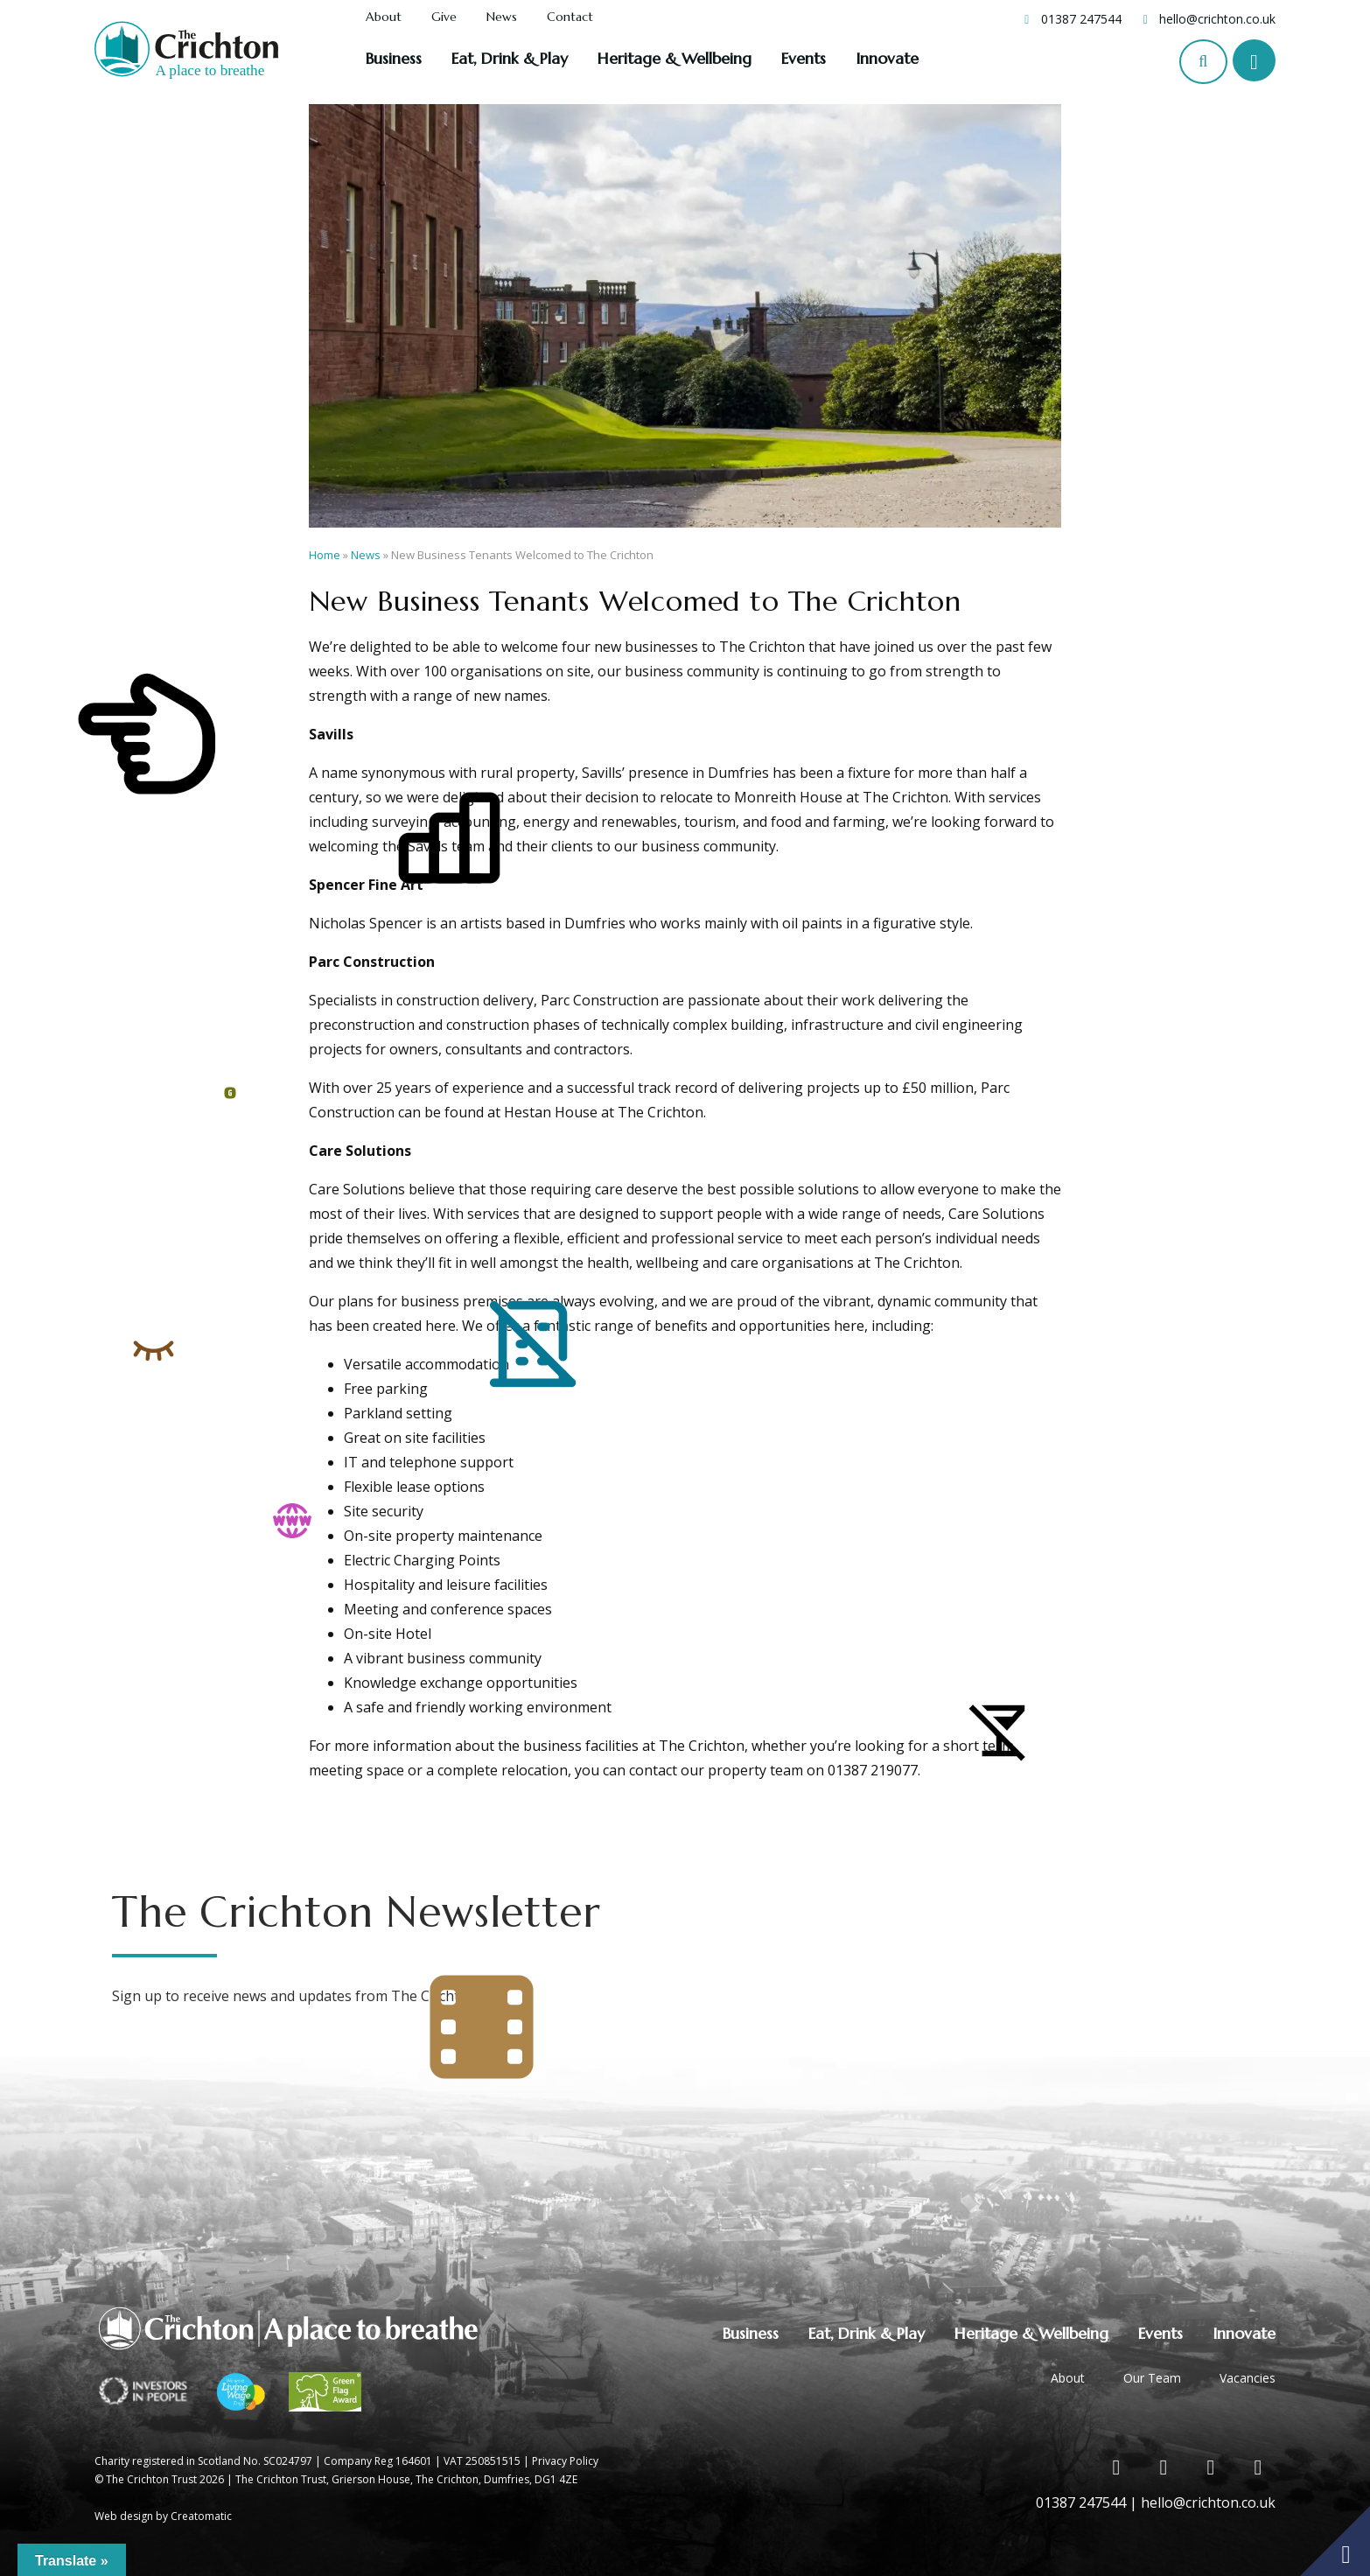  What do you see at coordinates (481, 2026) in the screenshot?
I see `view video or movie content` at bounding box center [481, 2026].